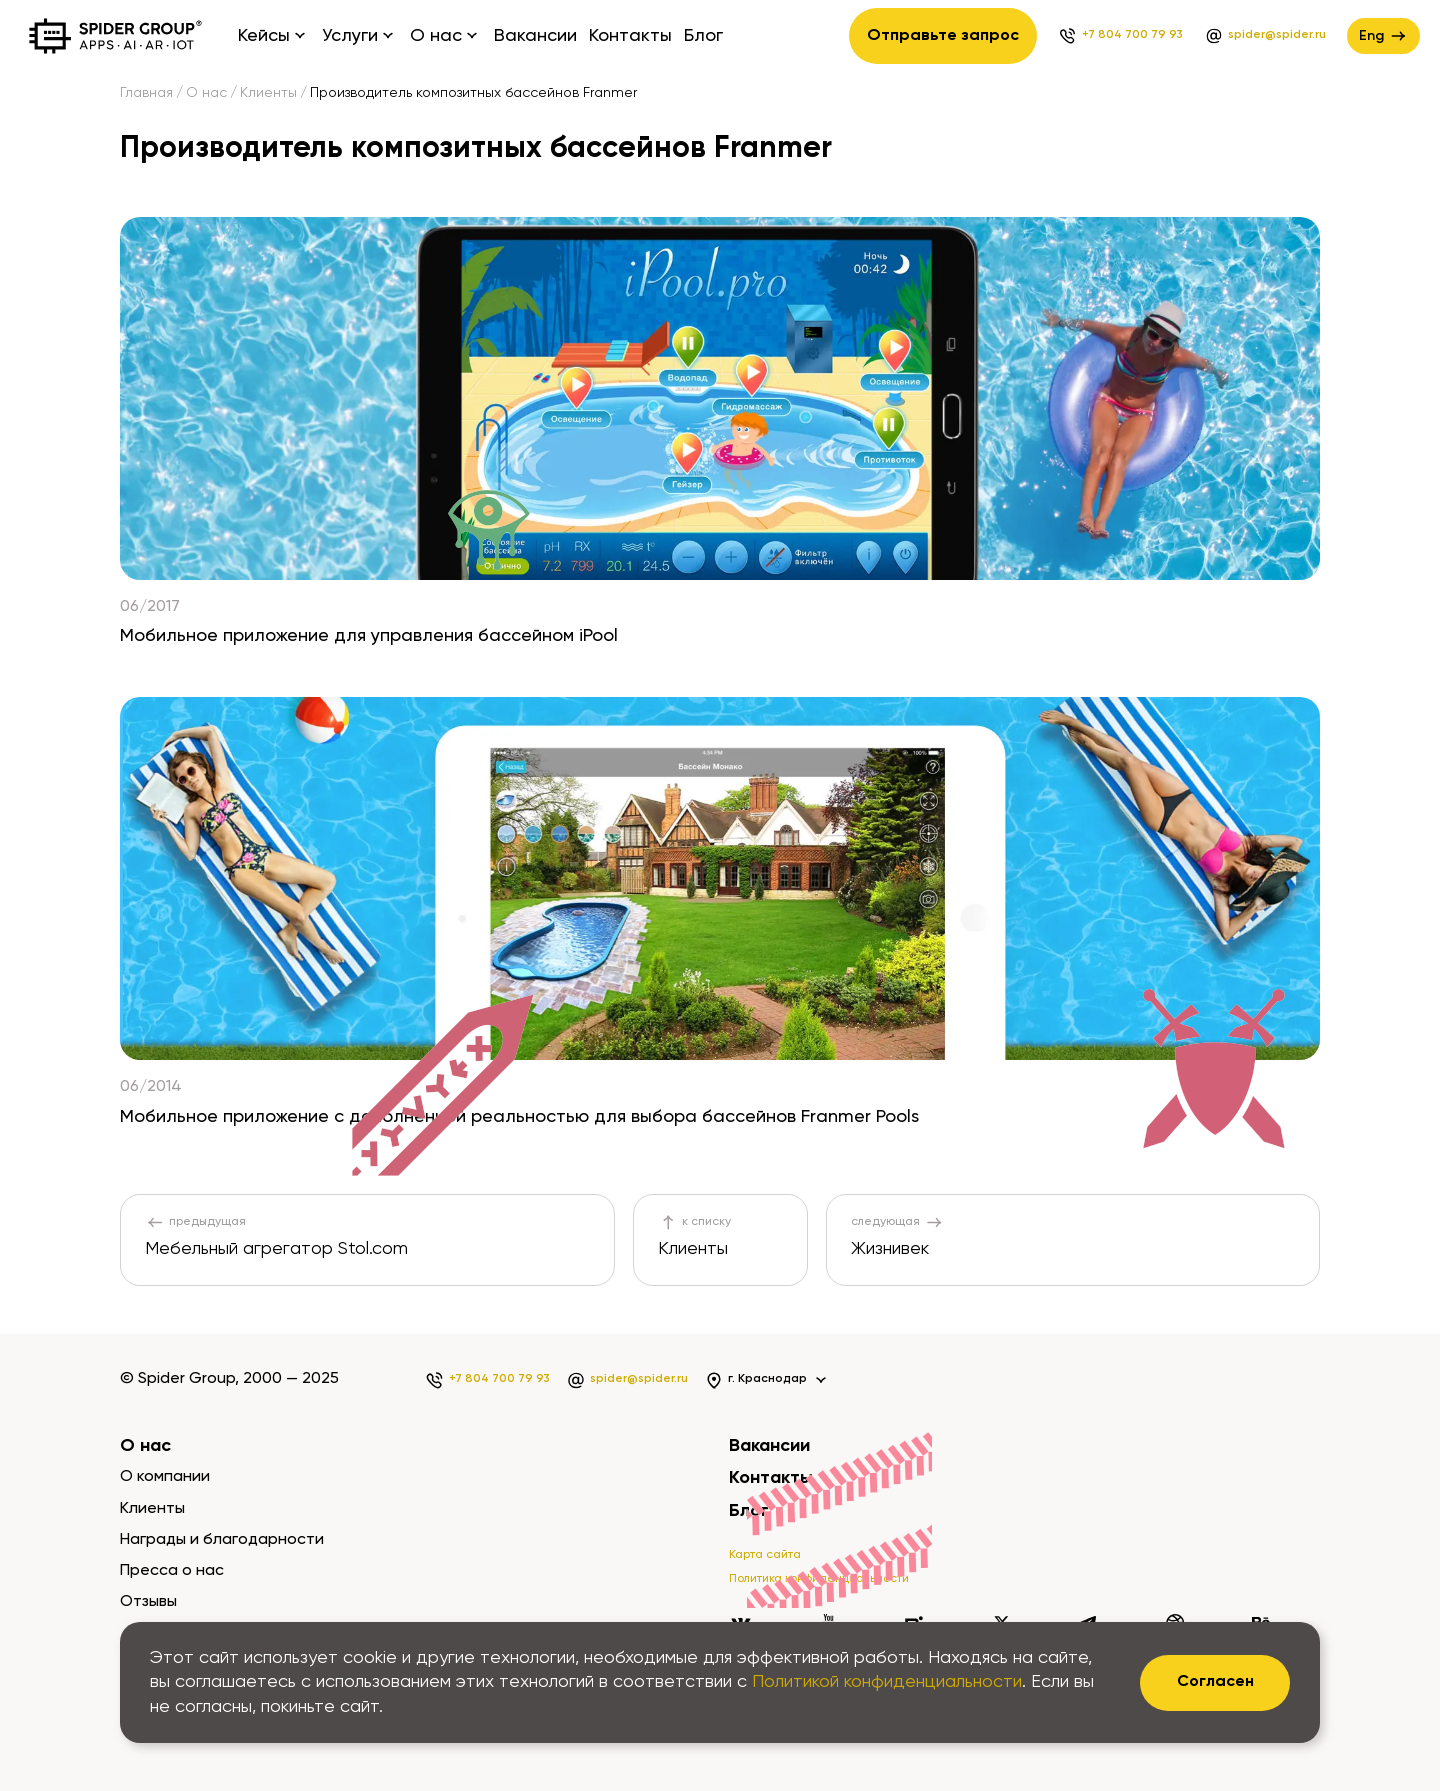 The width and height of the screenshot is (1440, 1791). Describe the element at coordinates (839, 1515) in the screenshot. I see `indicates off-road or vehicle trail mode` at that location.